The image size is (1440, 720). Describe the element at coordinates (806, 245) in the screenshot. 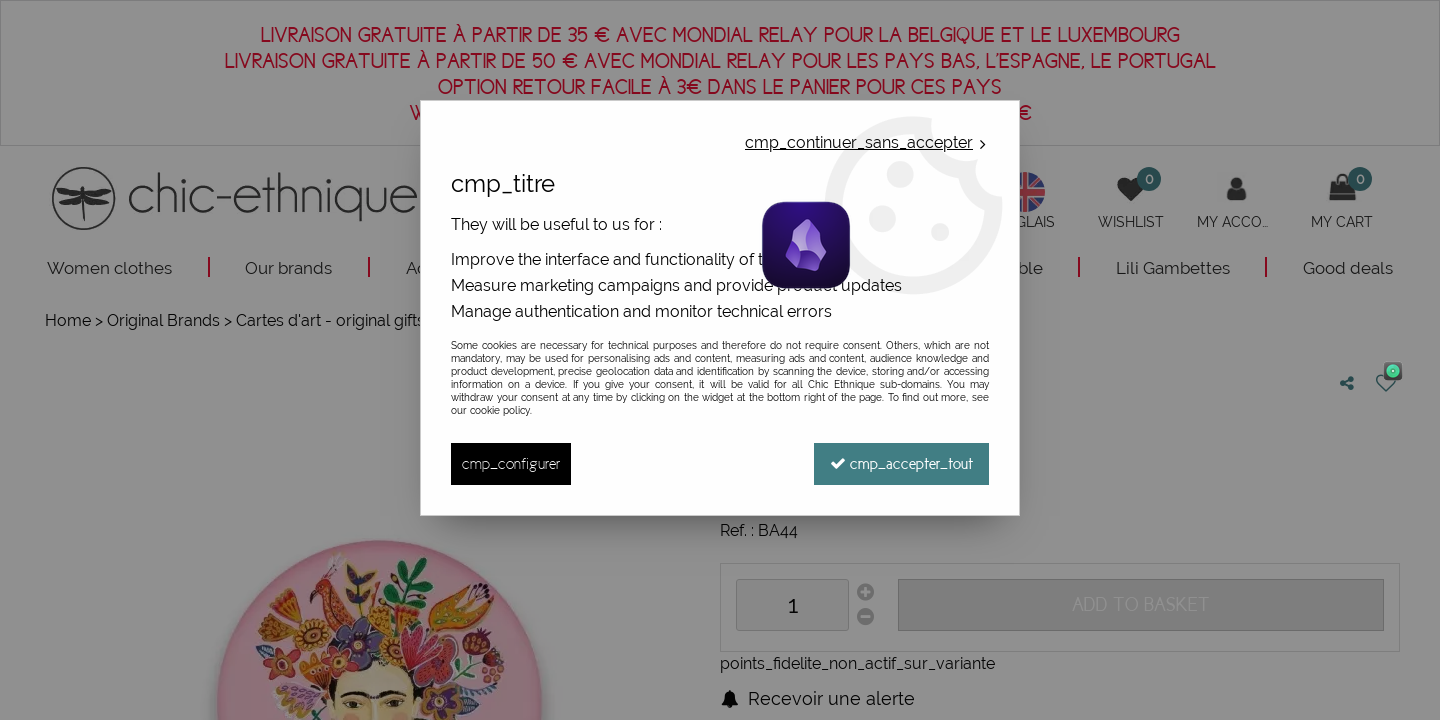

I see `open obsidian note-taking app` at that location.